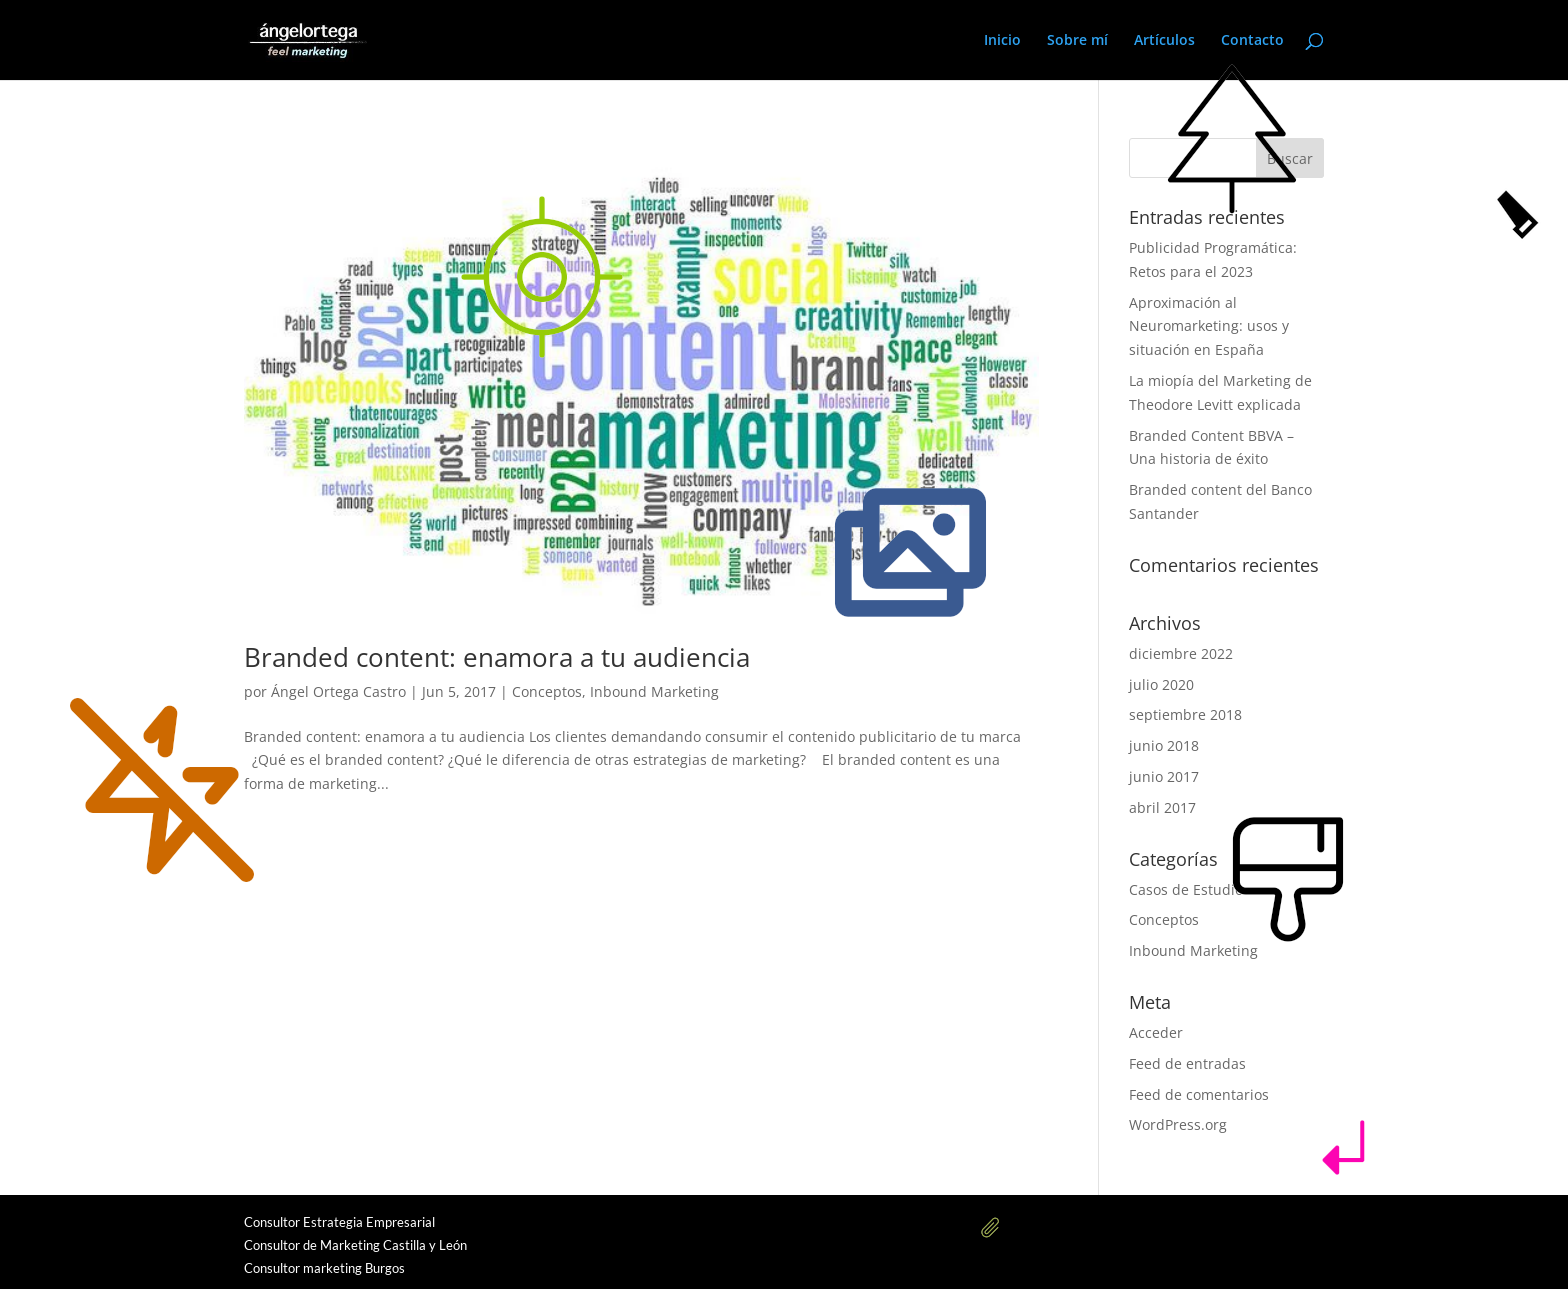  I want to click on find carpentry or woodworking services, so click(1517, 214).